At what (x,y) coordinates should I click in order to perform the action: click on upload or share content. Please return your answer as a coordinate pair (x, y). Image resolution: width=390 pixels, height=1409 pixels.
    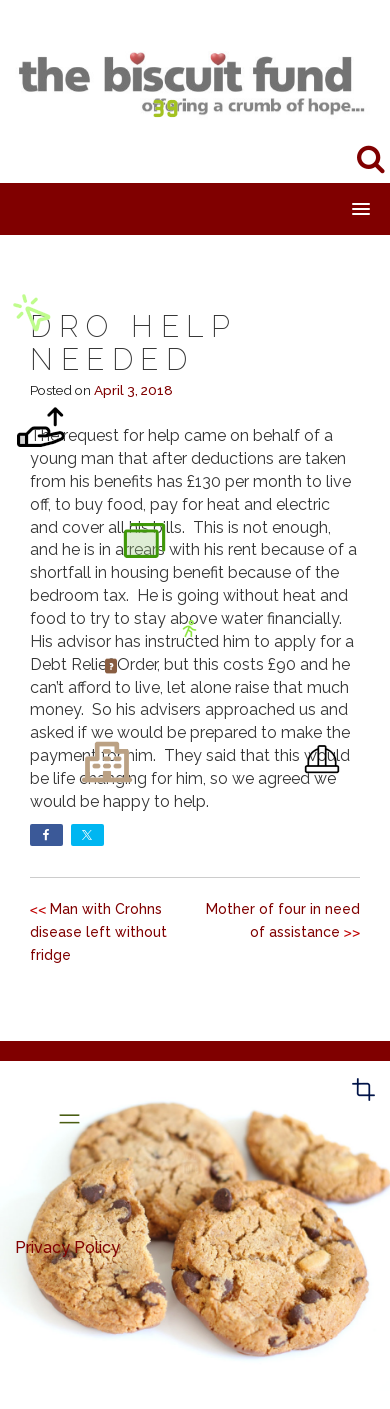
    Looking at the image, I should click on (42, 429).